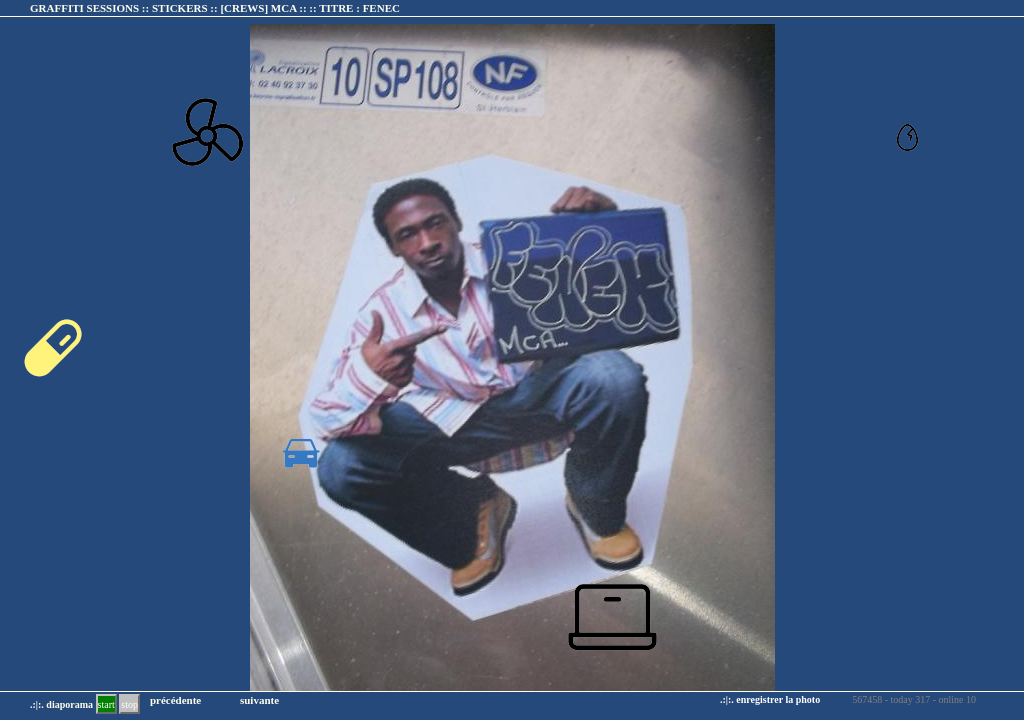 This screenshot has height=720, width=1024. What do you see at coordinates (53, 348) in the screenshot?
I see `access medication reminders or health features` at bounding box center [53, 348].